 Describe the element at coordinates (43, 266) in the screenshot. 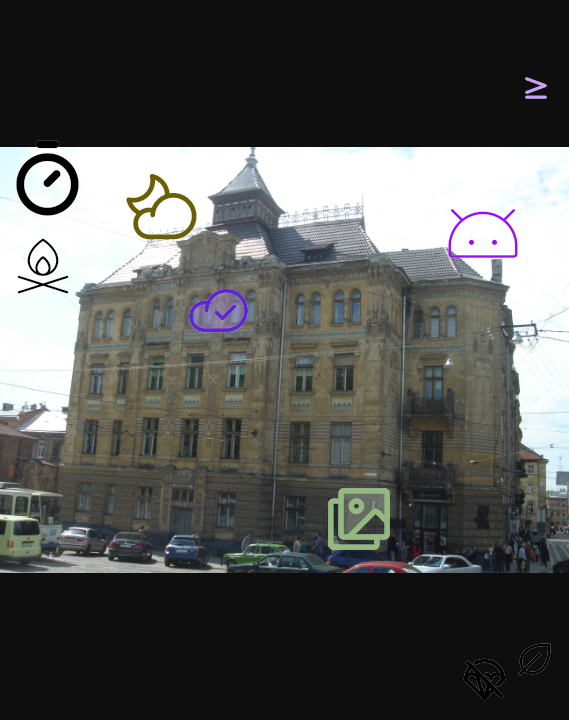

I see `access outdoor or camping-related features` at that location.